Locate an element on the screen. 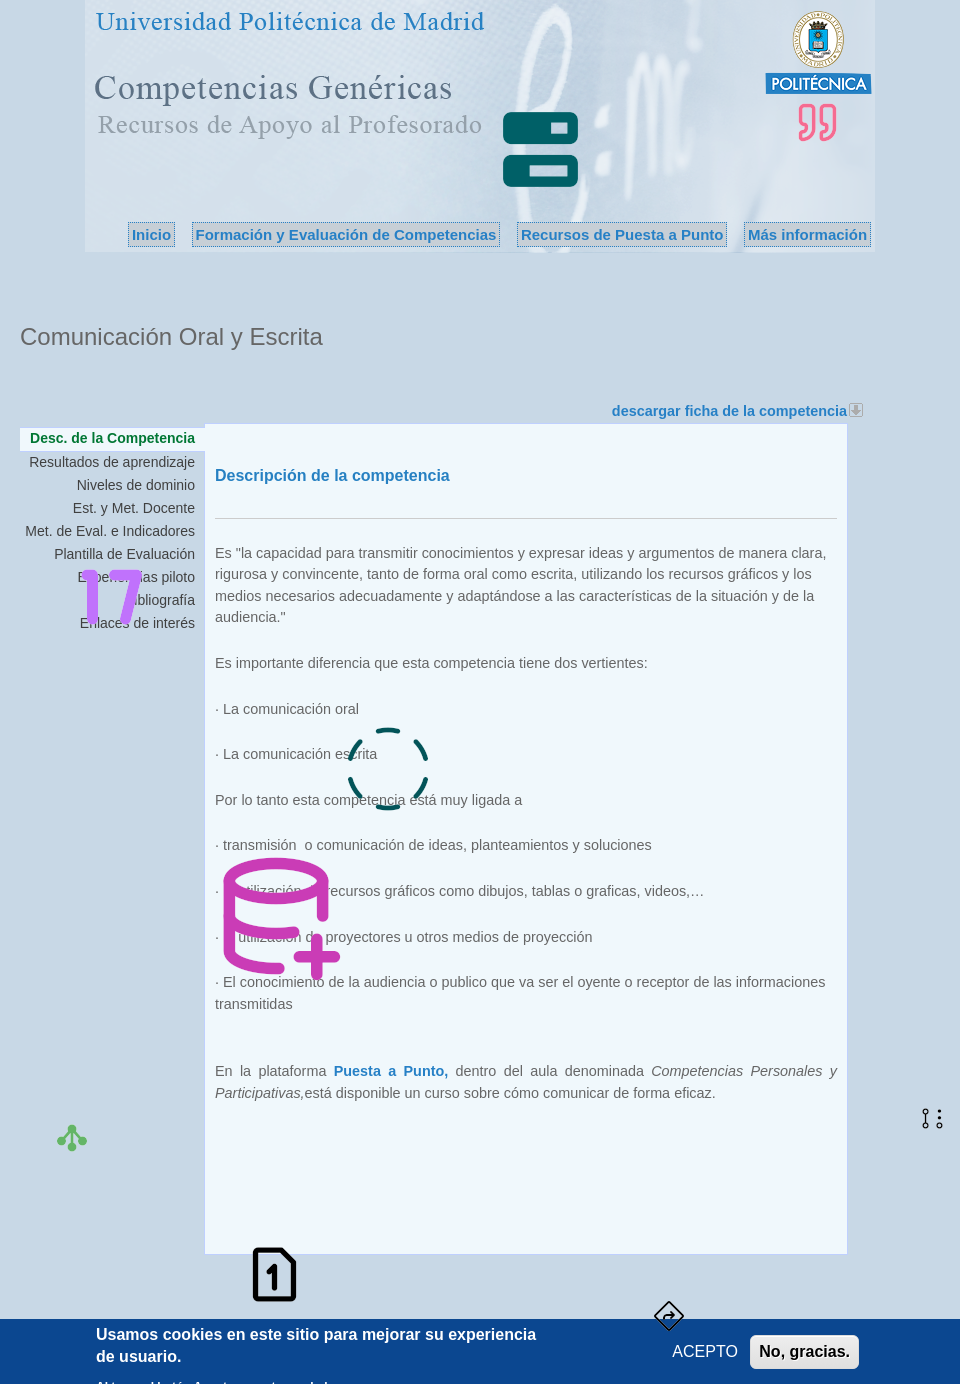 The width and height of the screenshot is (960, 1384). view hierarchical data structure is located at coordinates (72, 1138).